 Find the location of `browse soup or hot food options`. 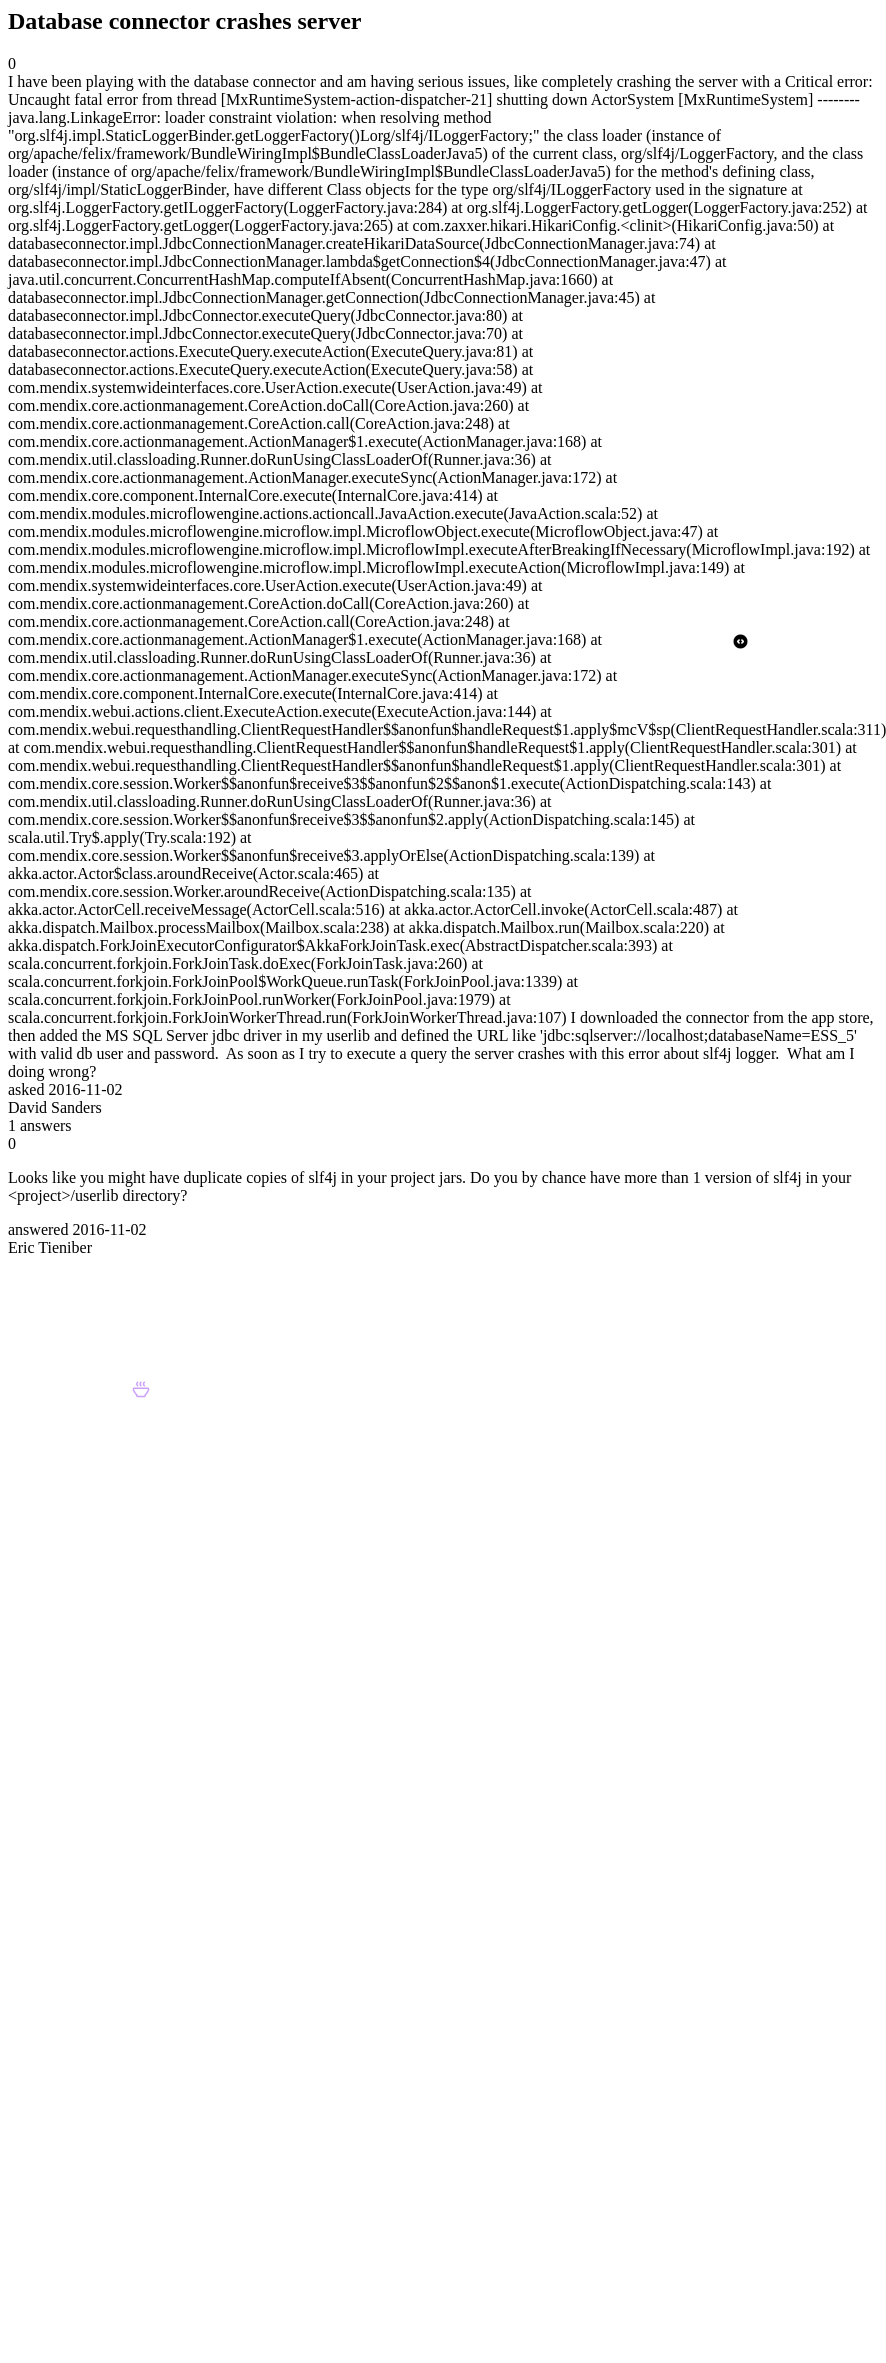

browse soup or hot food options is located at coordinates (141, 1389).